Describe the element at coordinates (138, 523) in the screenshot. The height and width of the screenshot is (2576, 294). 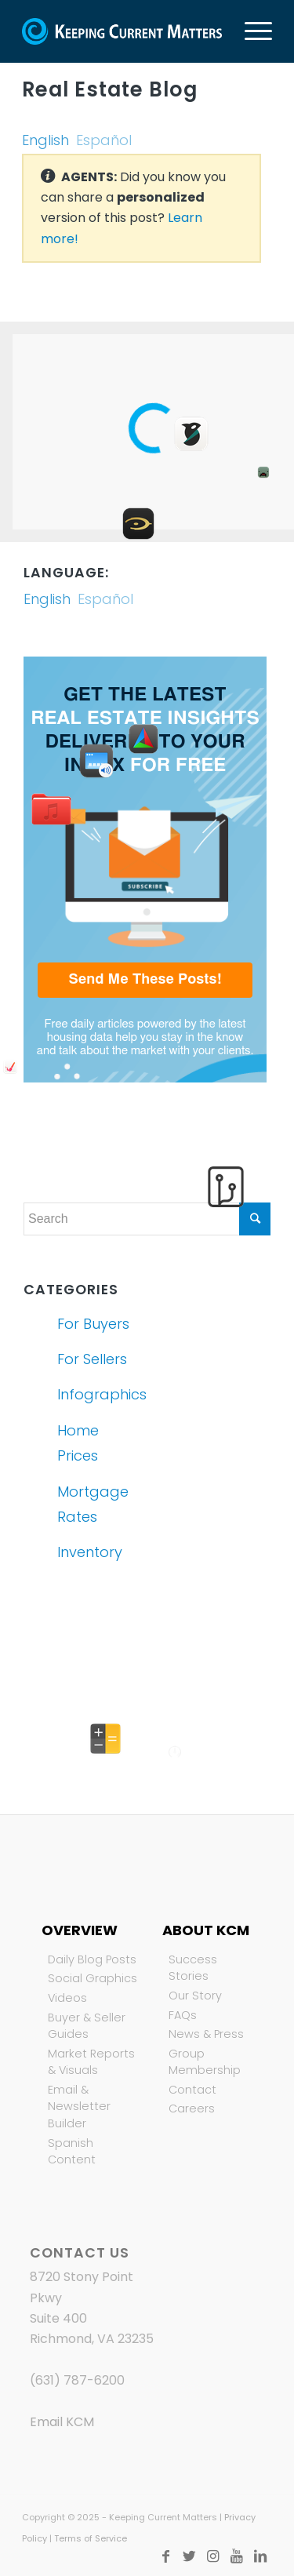
I see `open the halo app` at that location.